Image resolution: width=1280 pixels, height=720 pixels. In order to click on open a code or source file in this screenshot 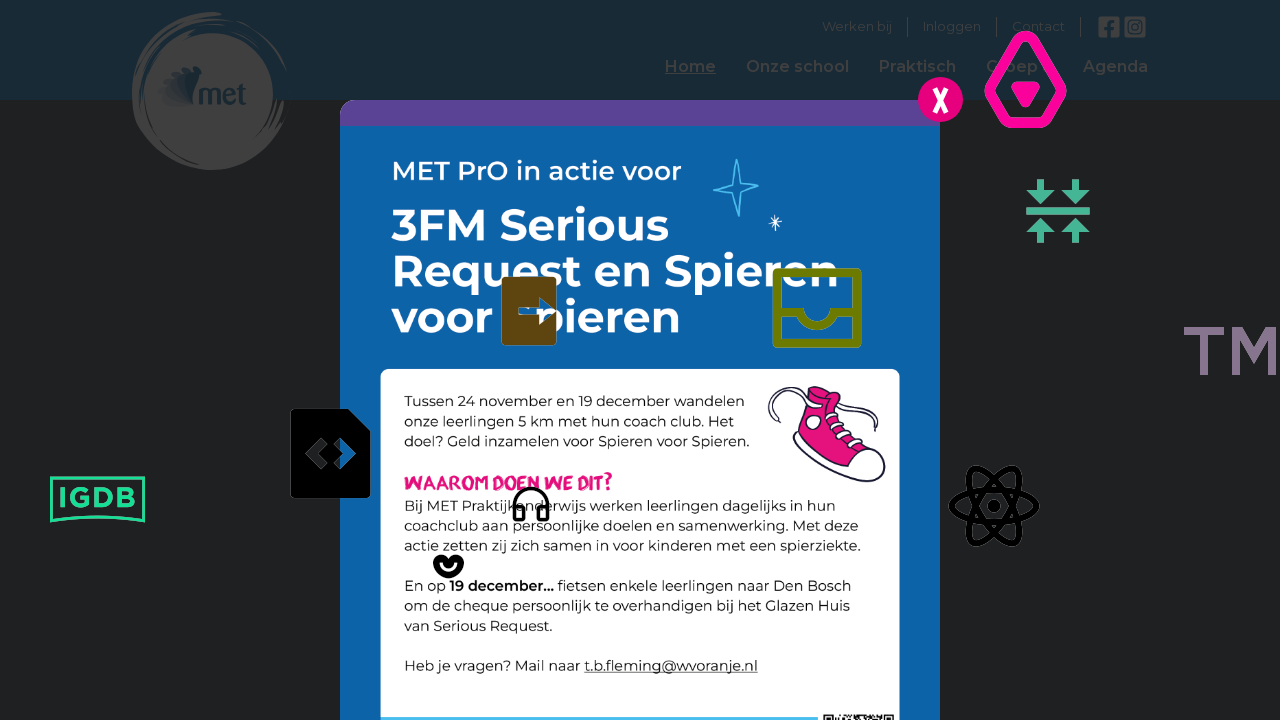, I will do `click(330, 453)`.